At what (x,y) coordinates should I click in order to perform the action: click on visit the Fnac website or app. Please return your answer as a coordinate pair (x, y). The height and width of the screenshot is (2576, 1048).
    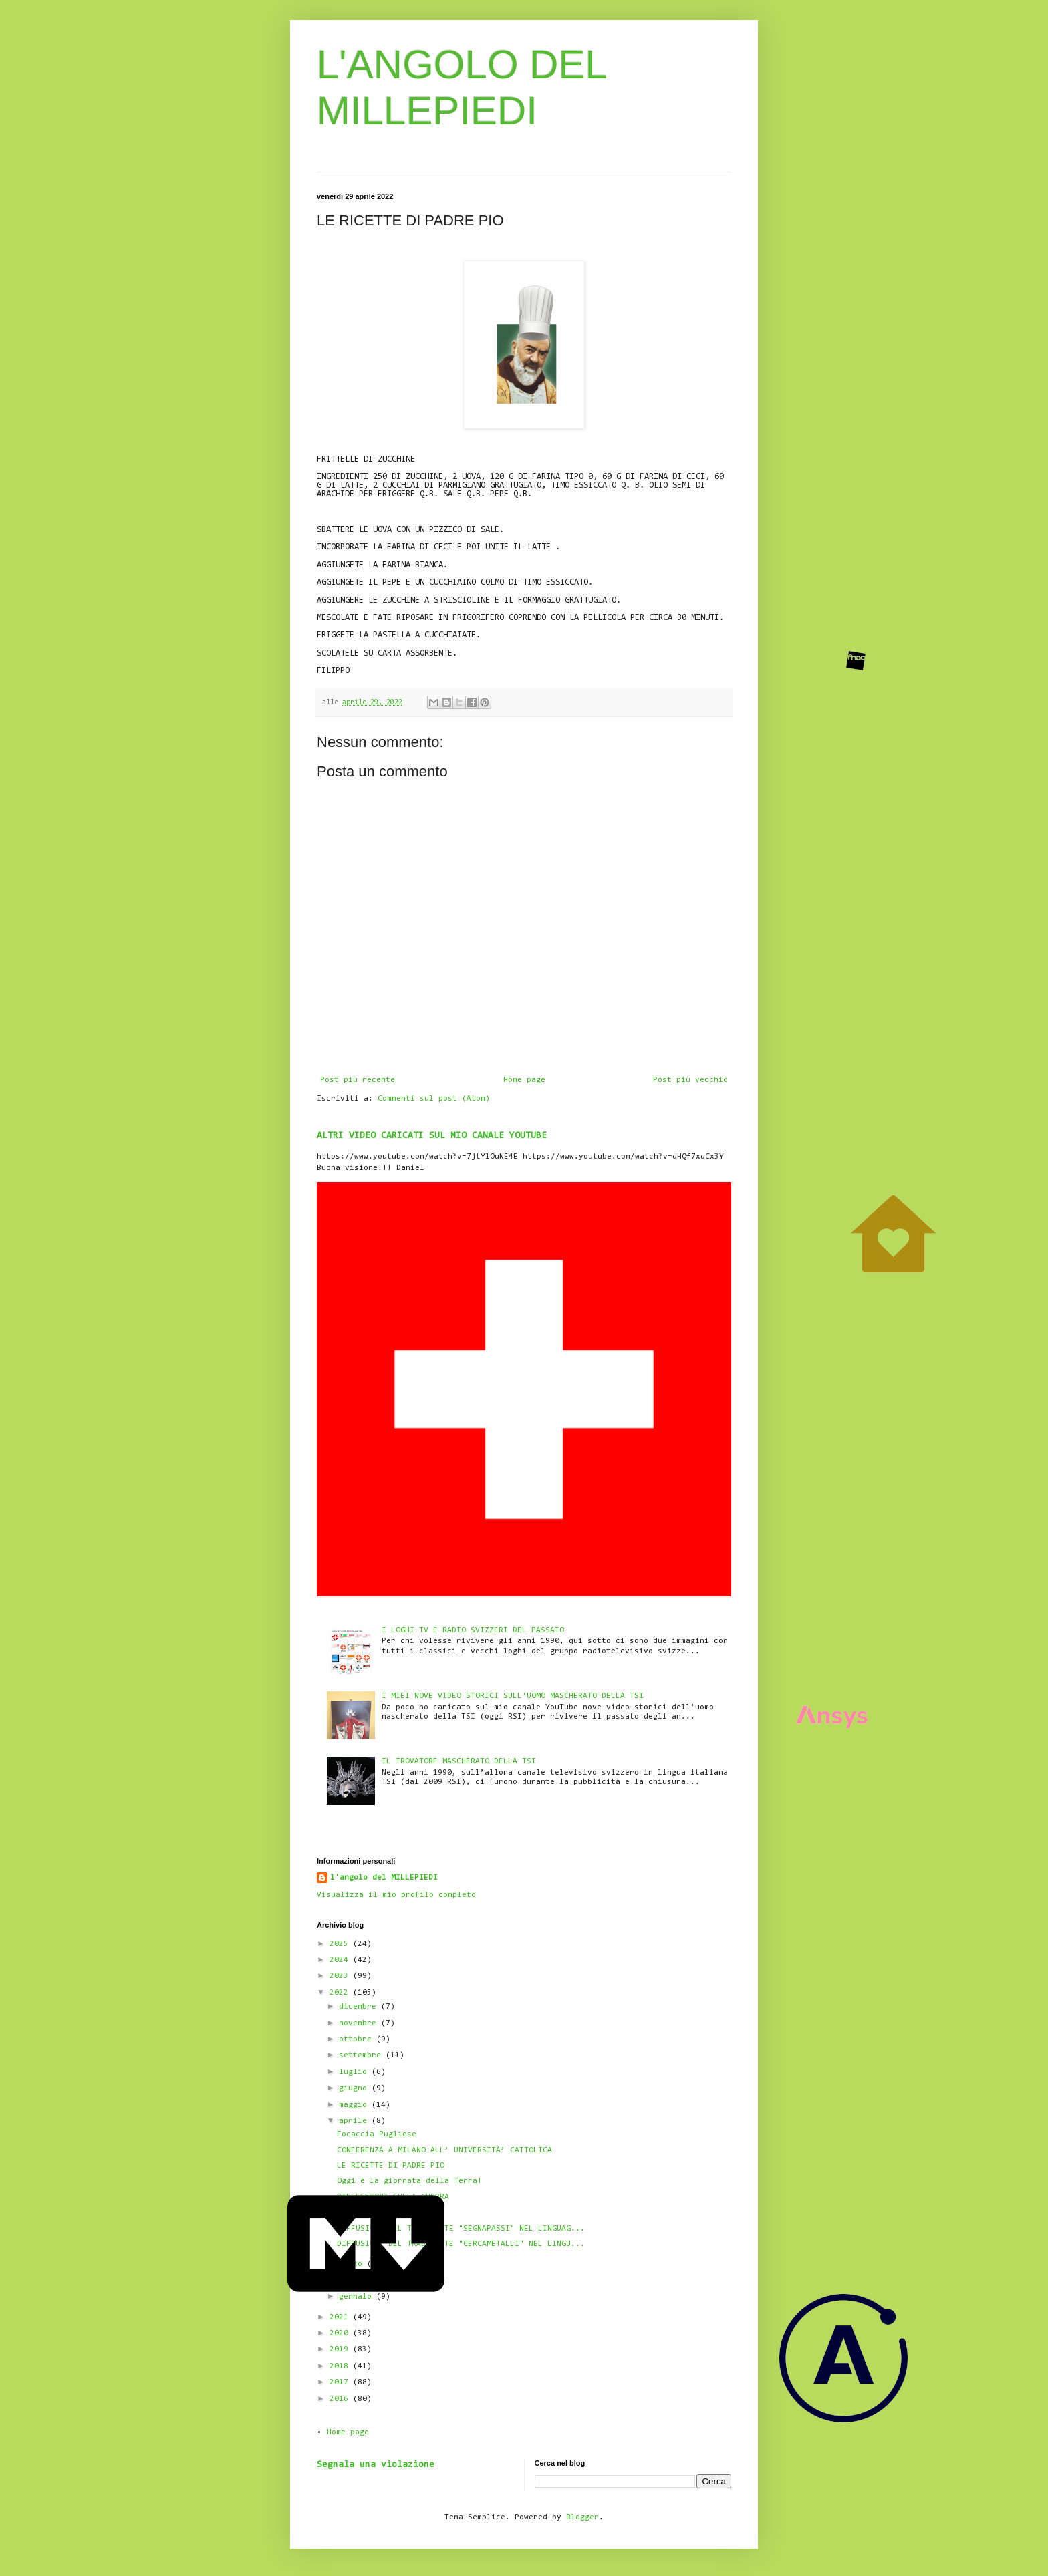
    Looking at the image, I should click on (856, 660).